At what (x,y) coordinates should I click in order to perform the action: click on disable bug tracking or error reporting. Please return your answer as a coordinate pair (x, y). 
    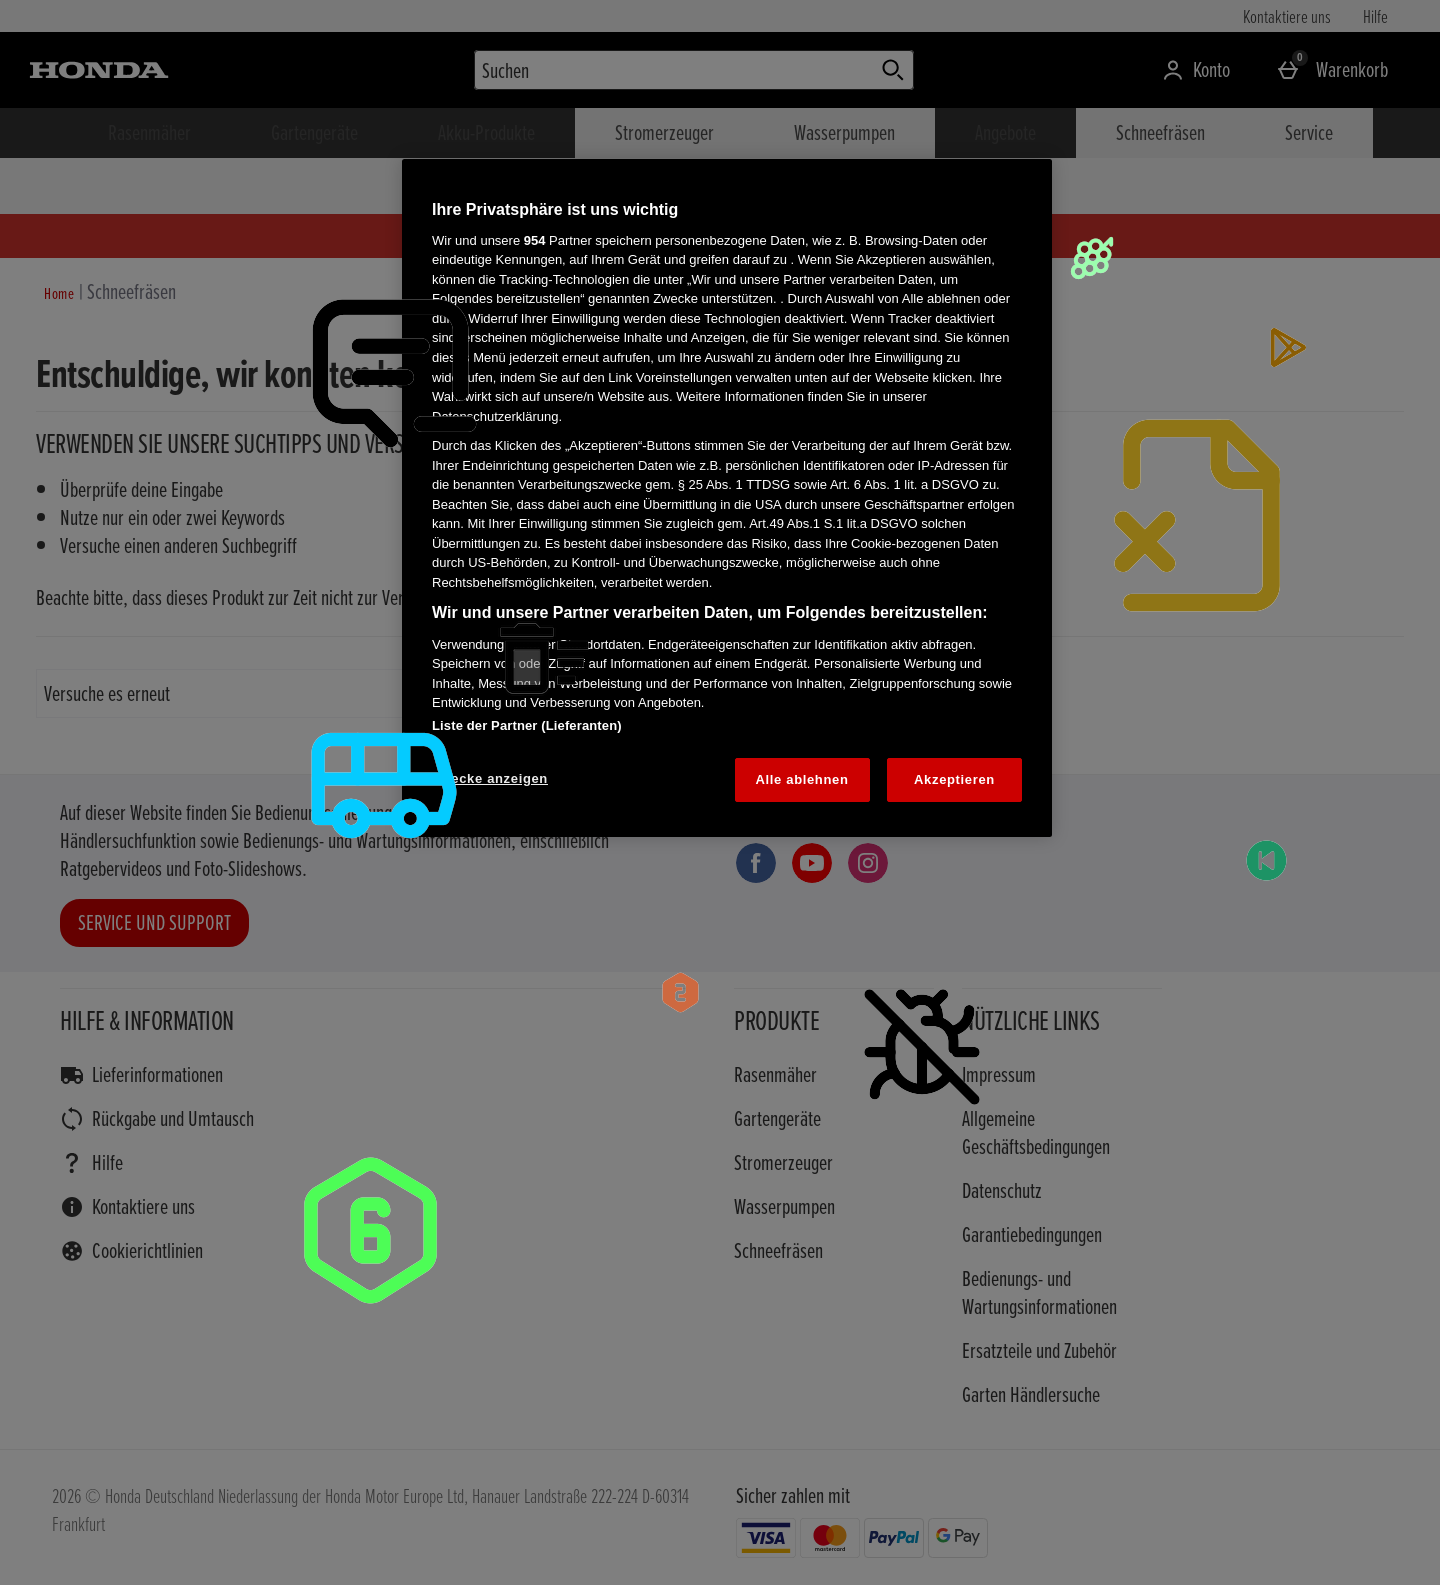
    Looking at the image, I should click on (922, 1047).